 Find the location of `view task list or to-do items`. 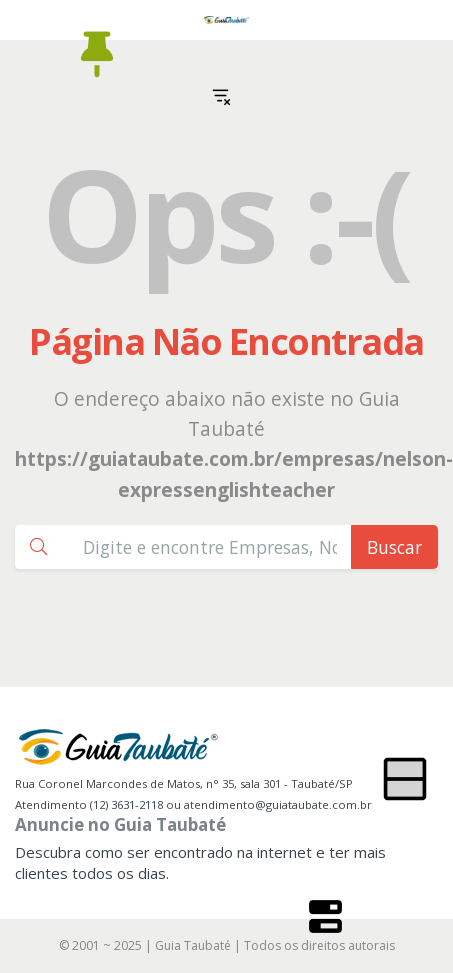

view task list or to-do items is located at coordinates (325, 916).